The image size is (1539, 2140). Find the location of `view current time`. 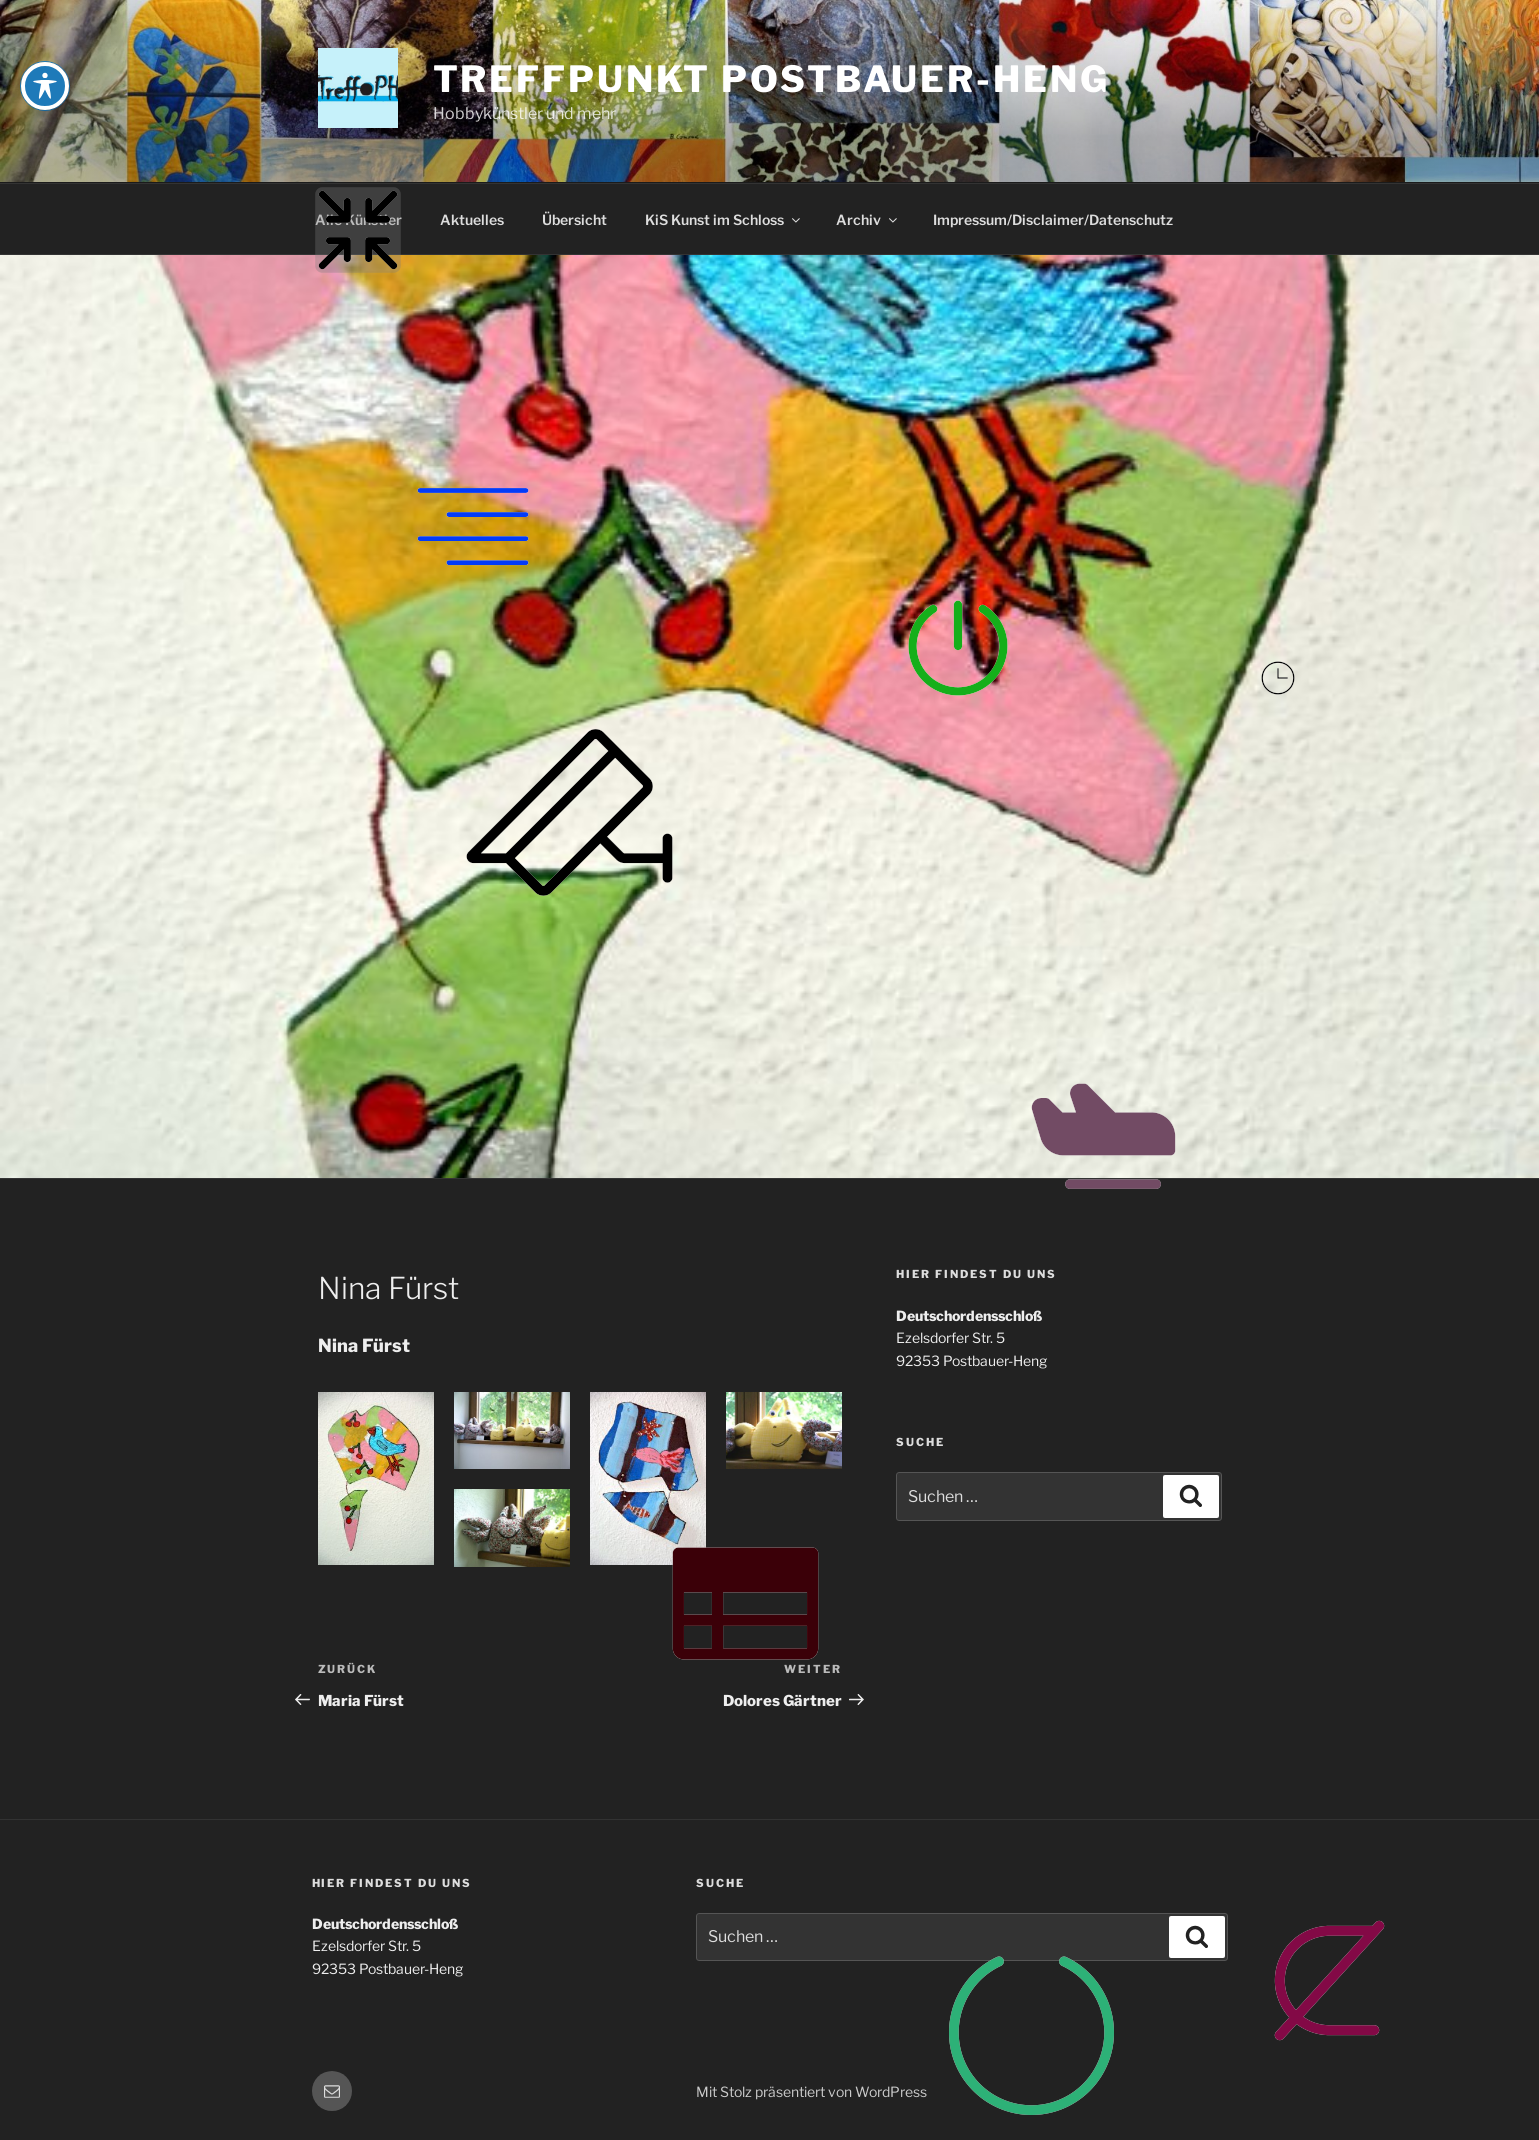

view current time is located at coordinates (1278, 678).